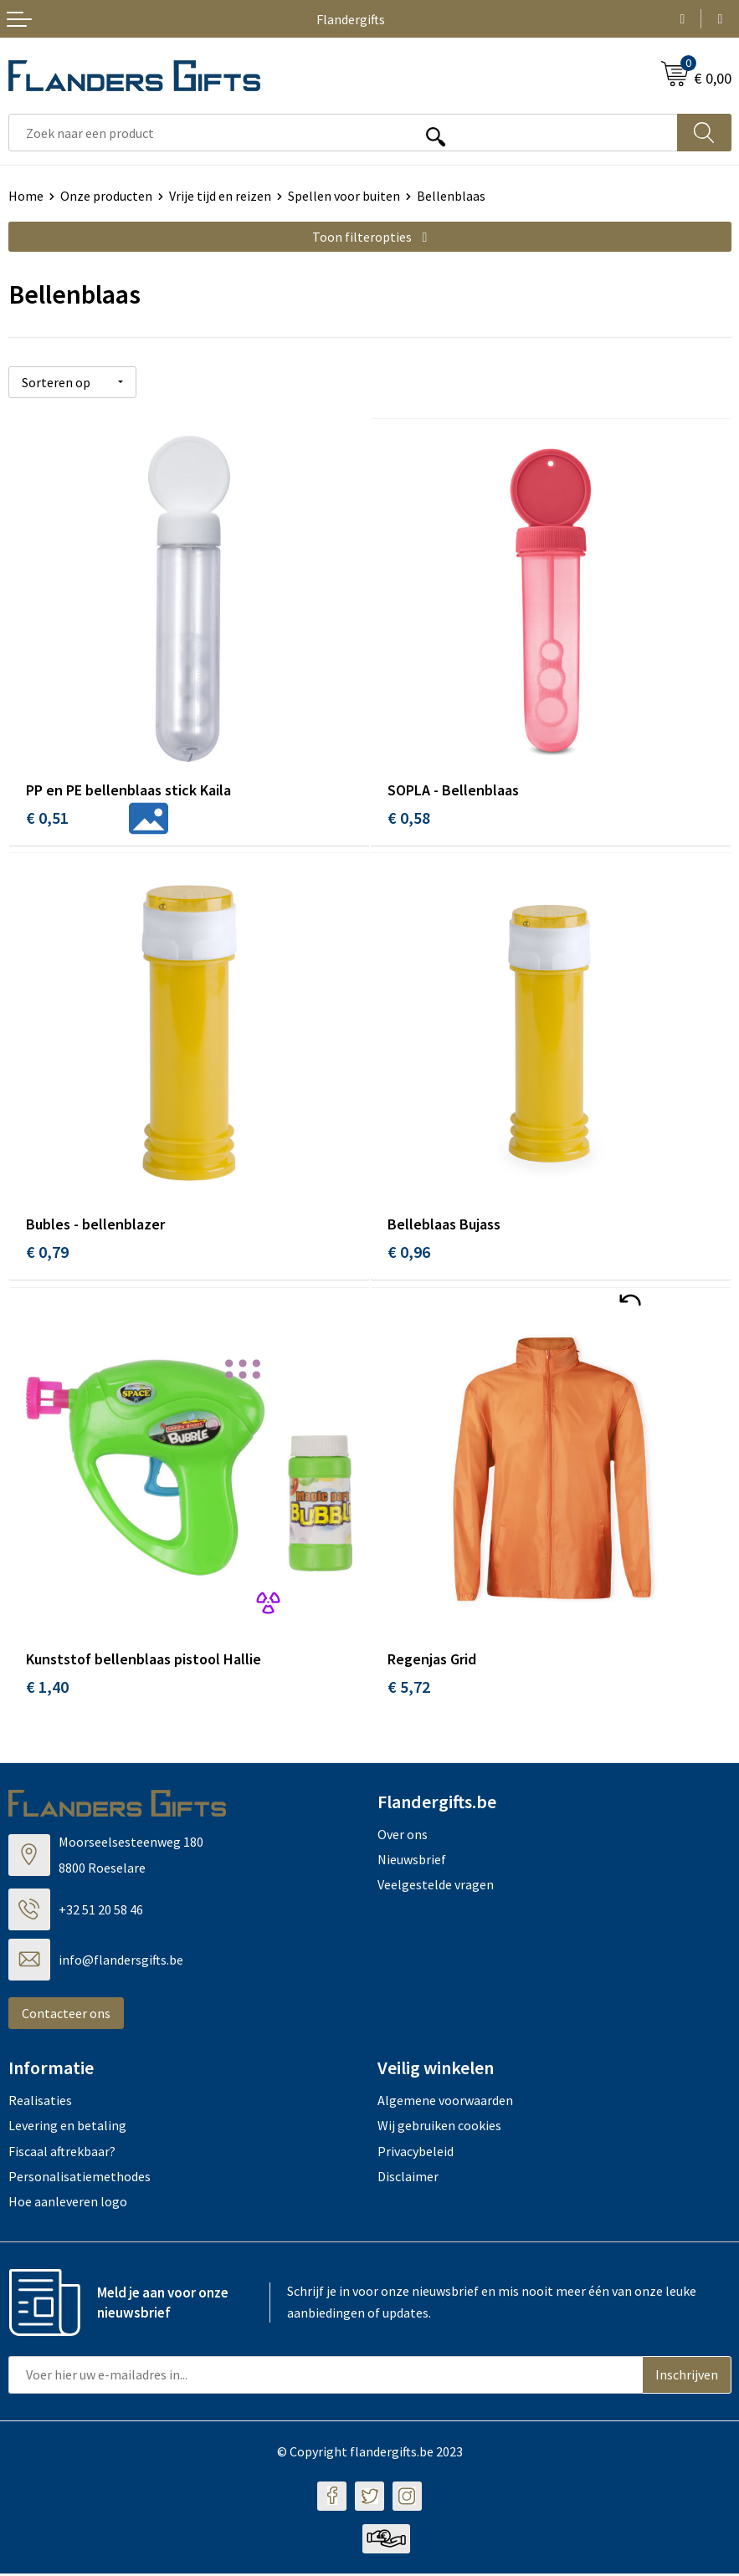  Describe the element at coordinates (436, 137) in the screenshot. I see `search for content or items` at that location.